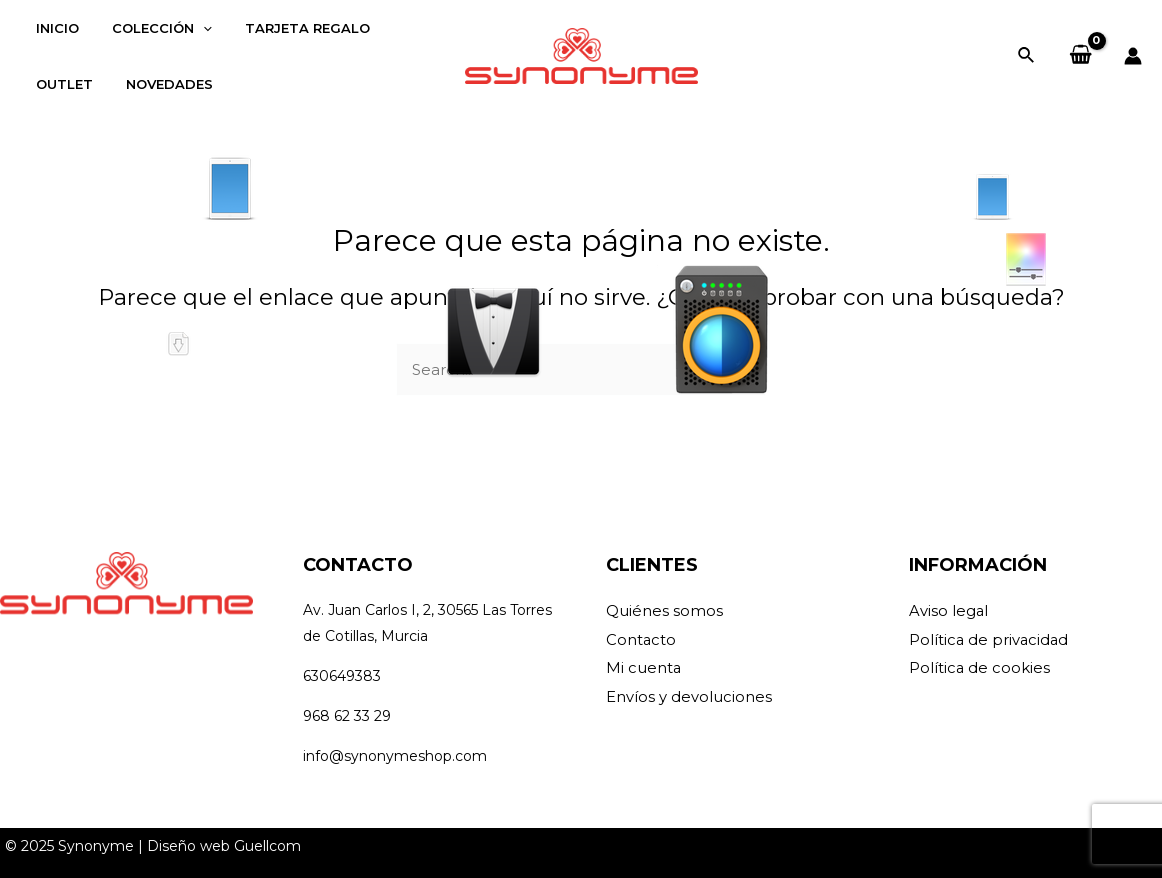 This screenshot has width=1162, height=878. What do you see at coordinates (721, 329) in the screenshot?
I see `access RAID storage configuration settings` at bounding box center [721, 329].